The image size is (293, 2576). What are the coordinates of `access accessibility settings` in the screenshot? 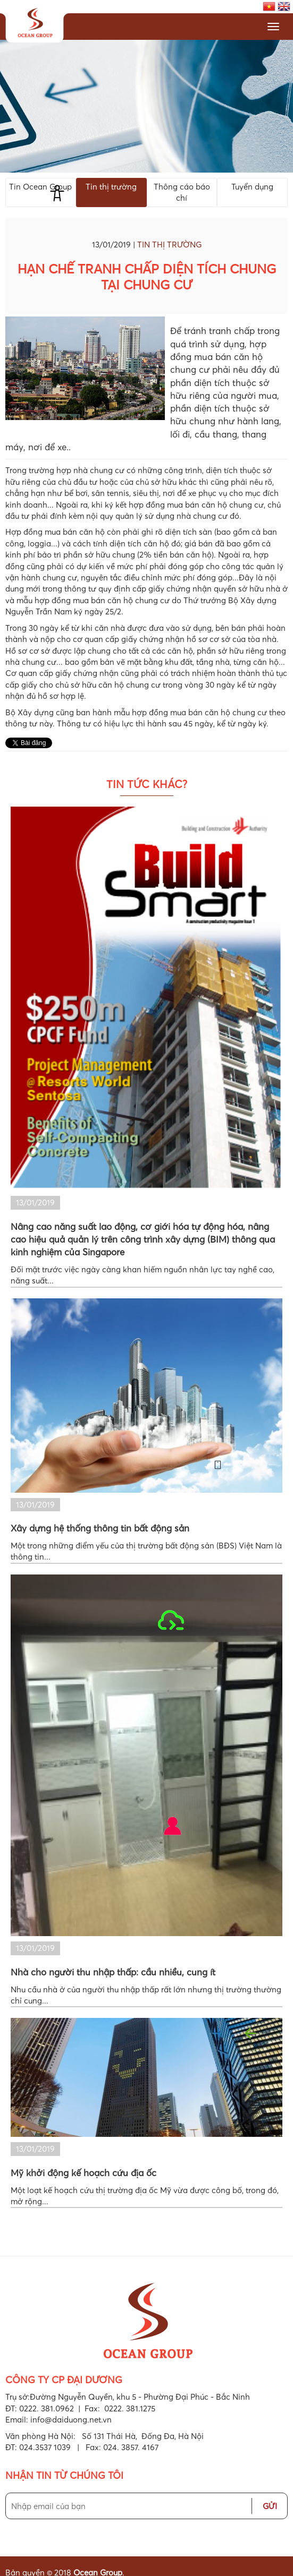 It's located at (57, 193).